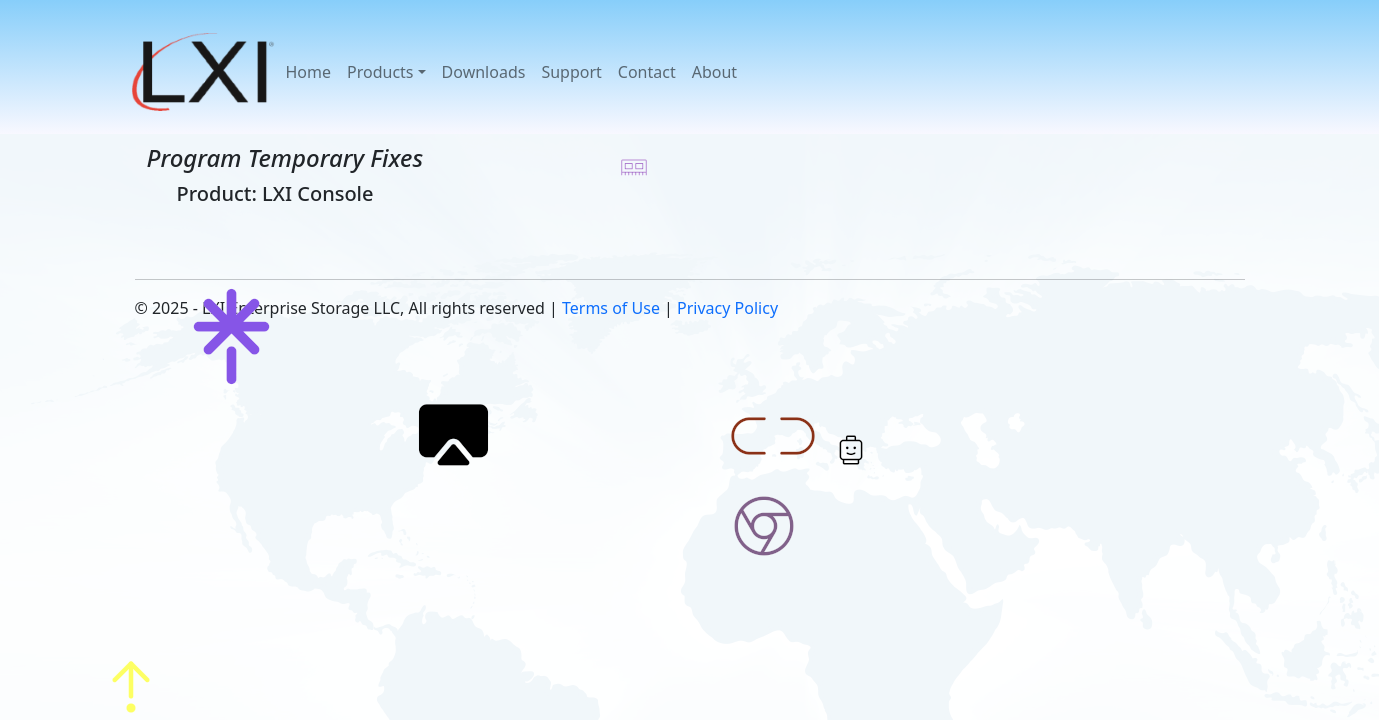  What do you see at coordinates (131, 687) in the screenshot?
I see `upload from current location` at bounding box center [131, 687].